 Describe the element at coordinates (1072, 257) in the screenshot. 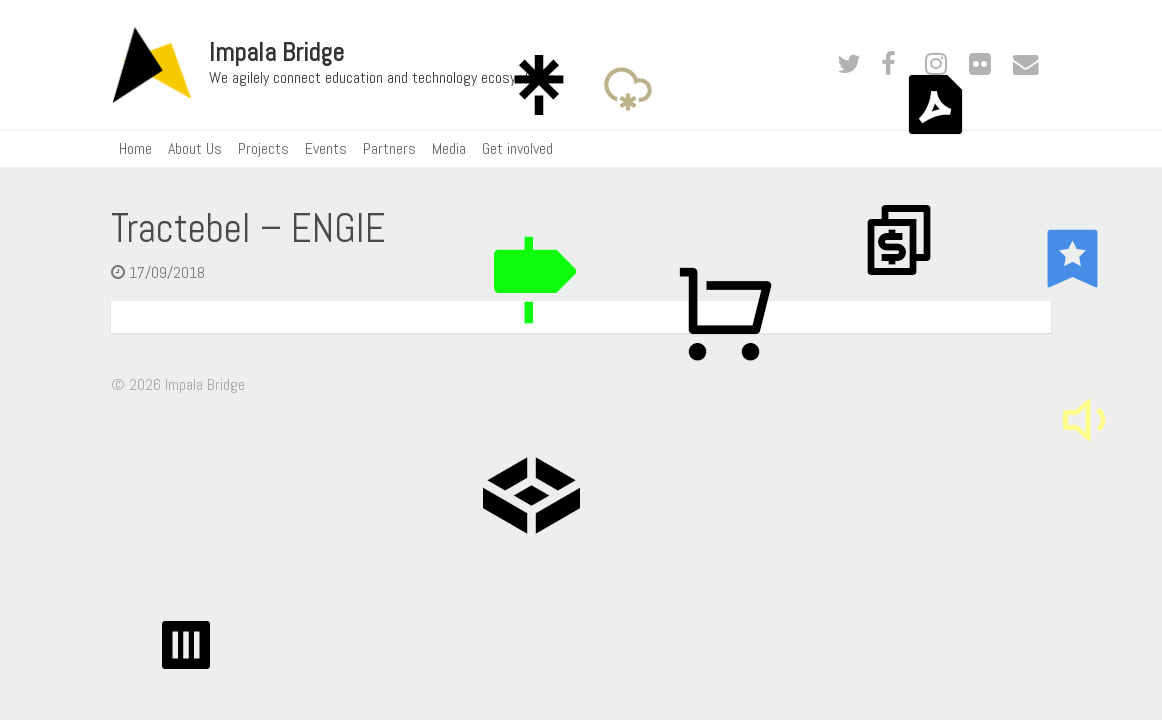

I see `save item to favorites` at that location.